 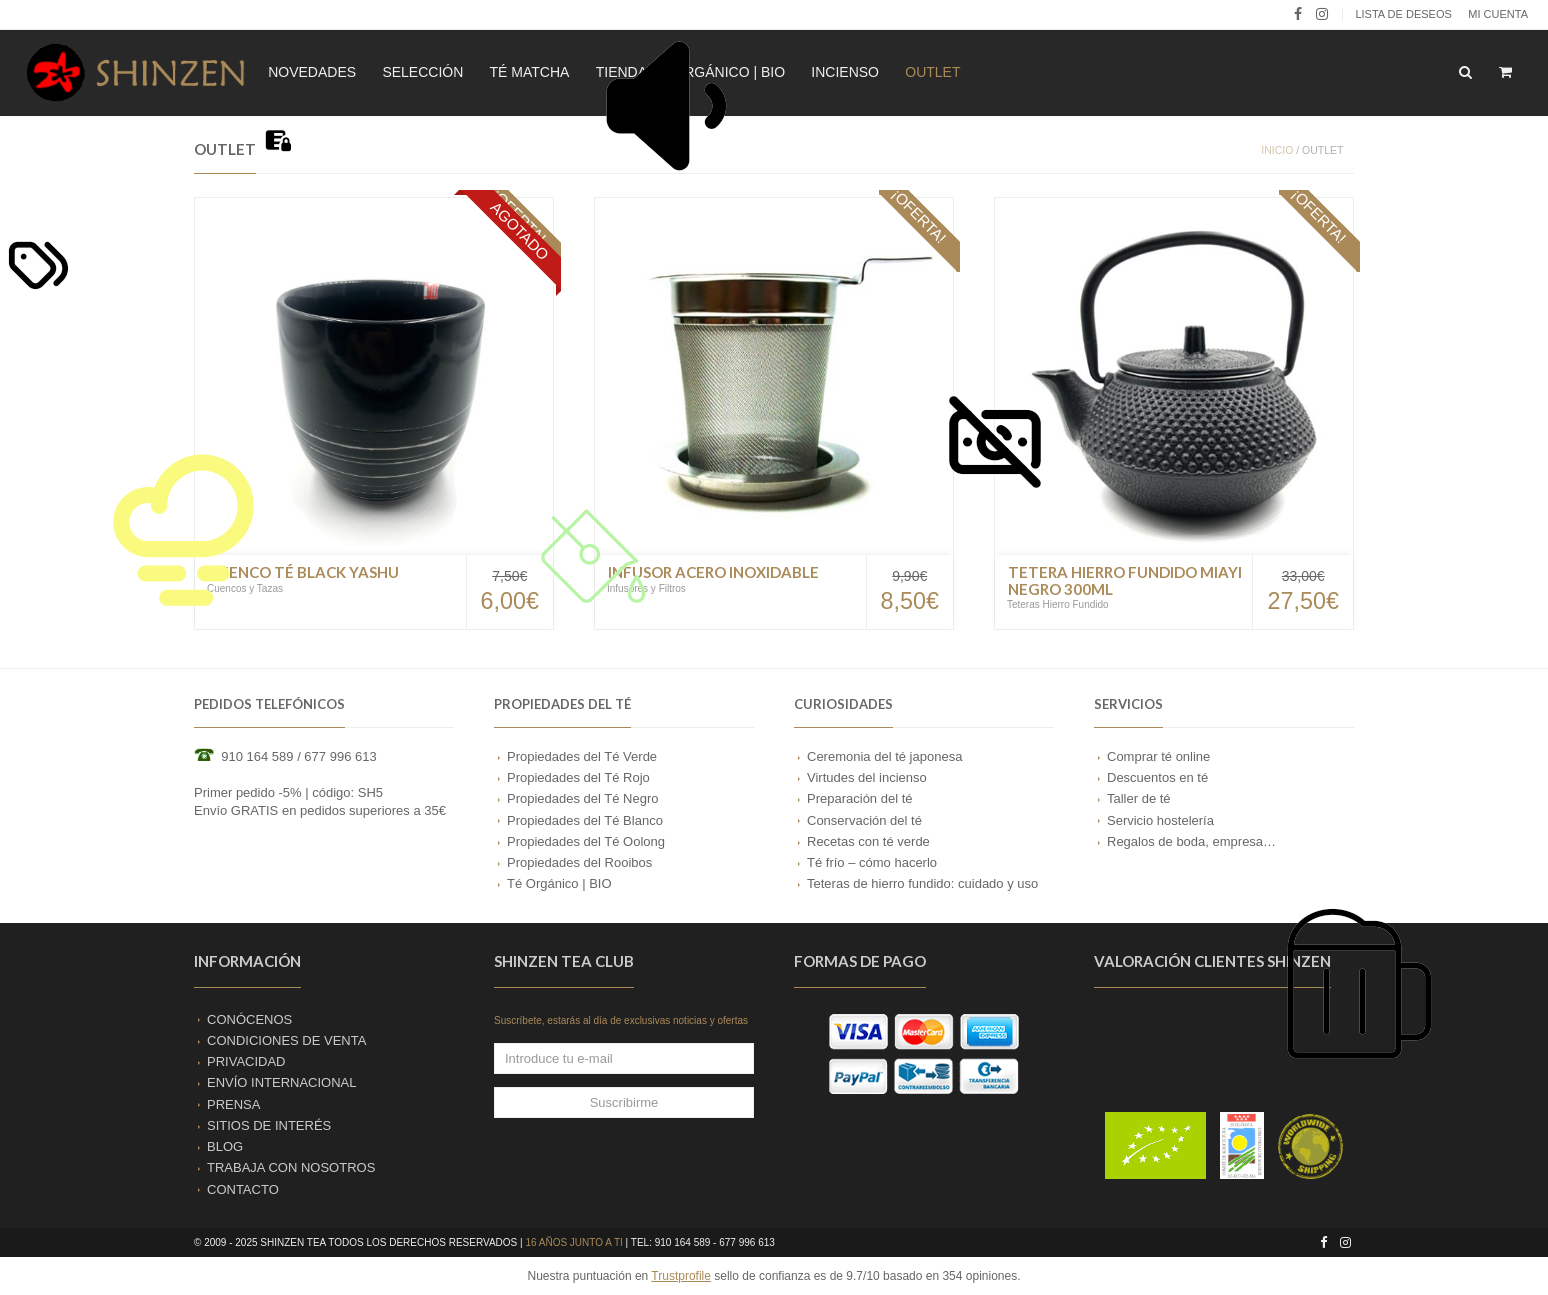 What do you see at coordinates (277, 140) in the screenshot?
I see `lock a specific row in a spreadsheet or table` at bounding box center [277, 140].